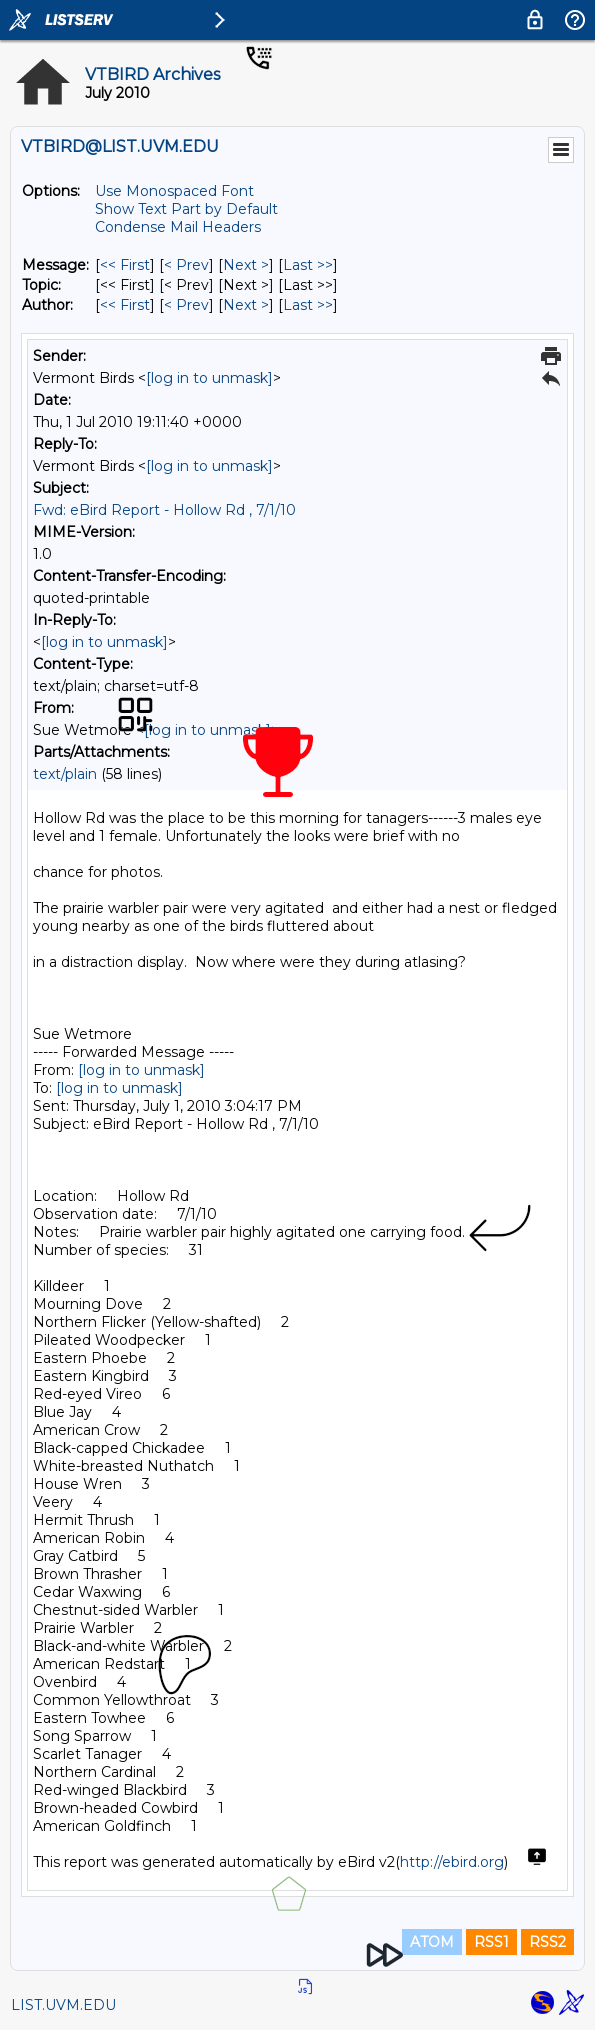 This screenshot has height=2030, width=595. What do you see at coordinates (259, 58) in the screenshot?
I see `access TTY/TDD accessibility calling features` at bounding box center [259, 58].